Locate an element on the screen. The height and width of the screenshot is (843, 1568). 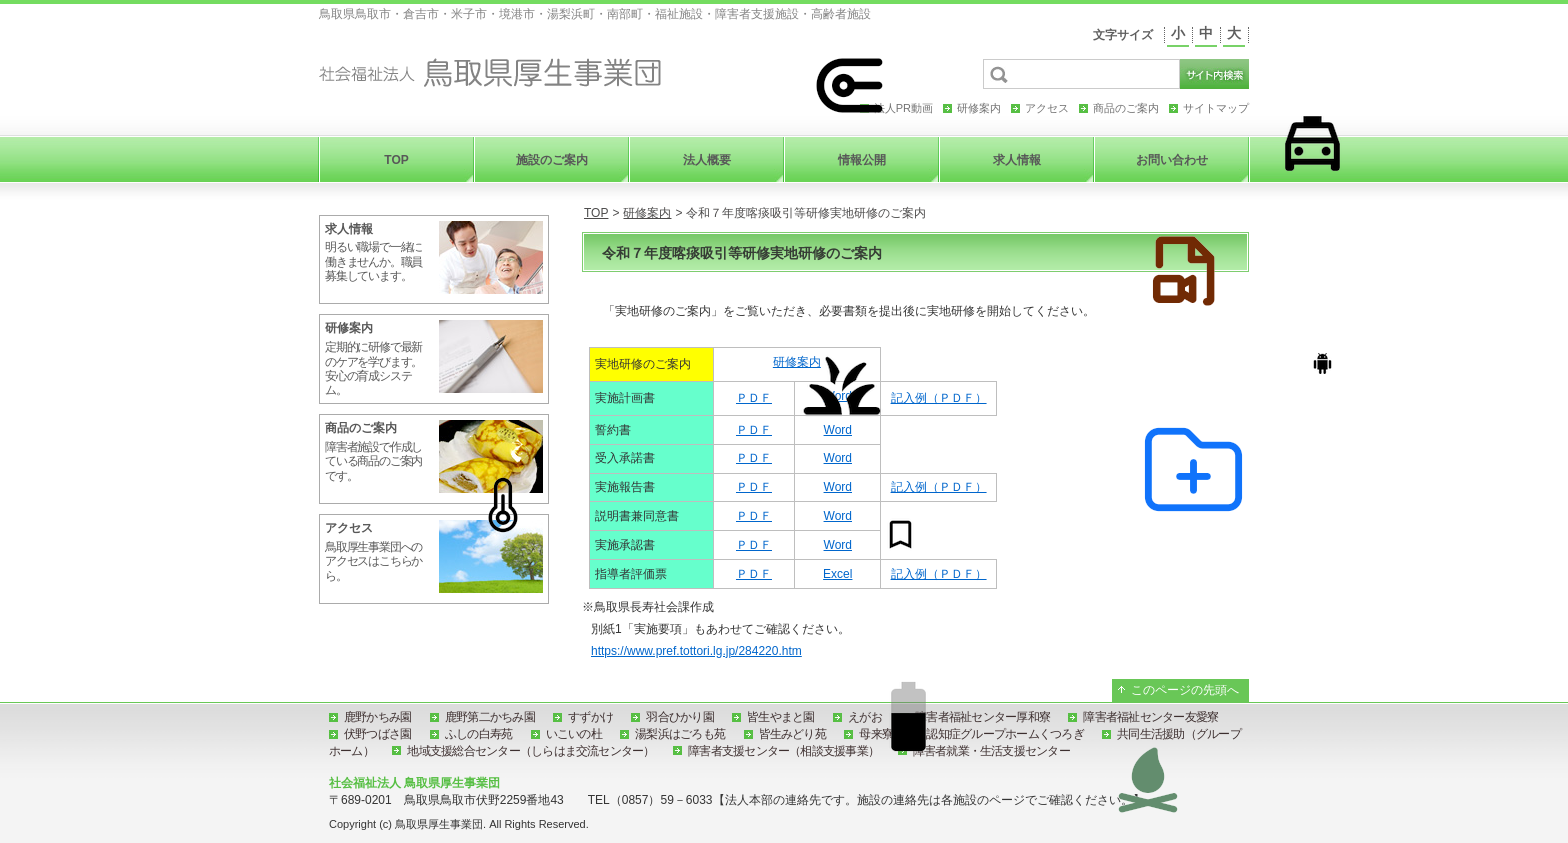
android device or operating system indicator is located at coordinates (1322, 363).